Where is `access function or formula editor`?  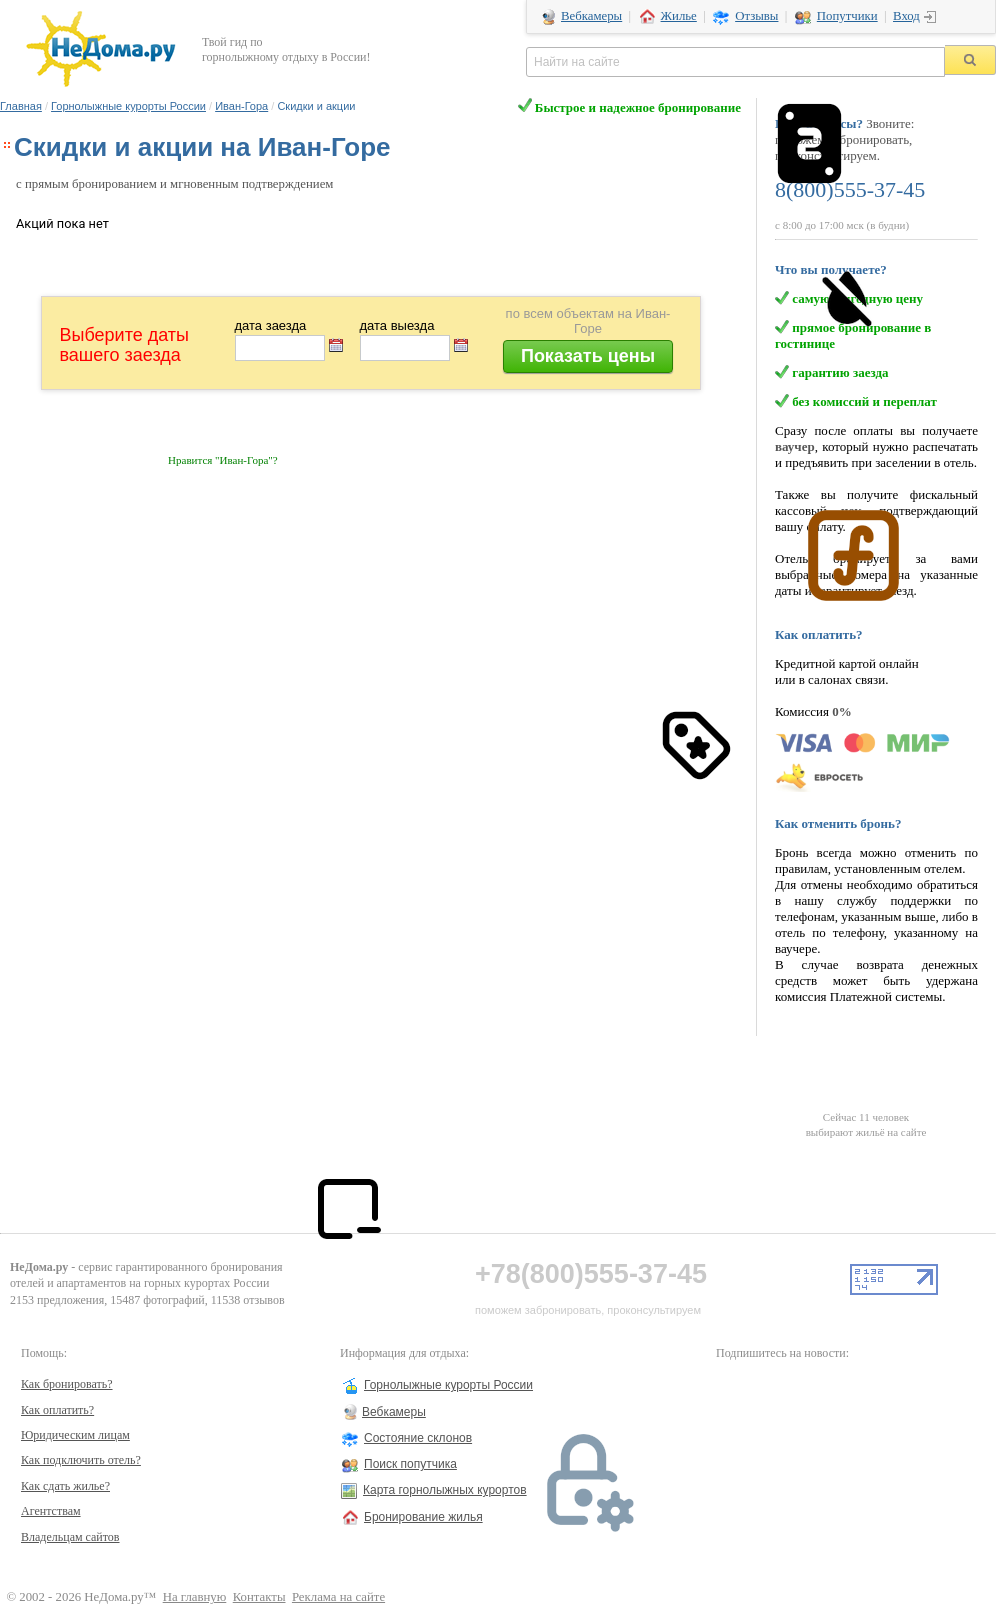 access function or formula editor is located at coordinates (853, 555).